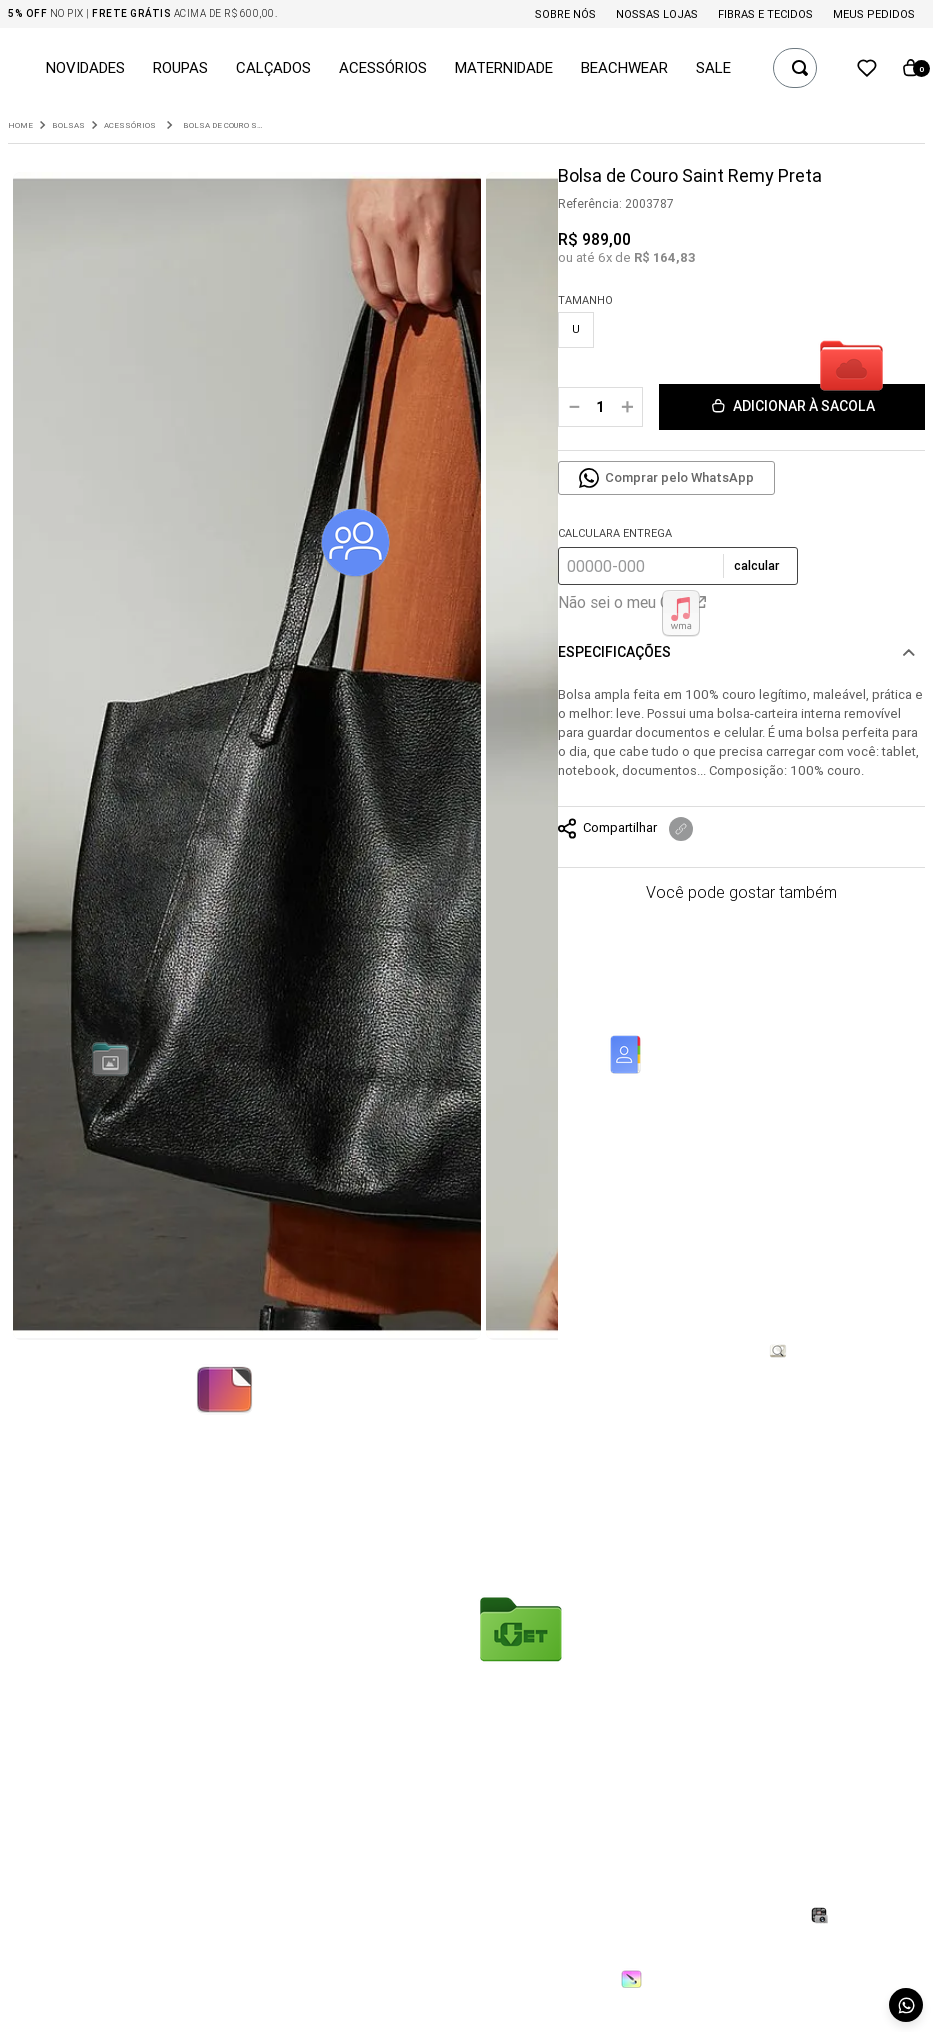 The width and height of the screenshot is (933, 2032). I want to click on customize desktop theme settings, so click(224, 1389).